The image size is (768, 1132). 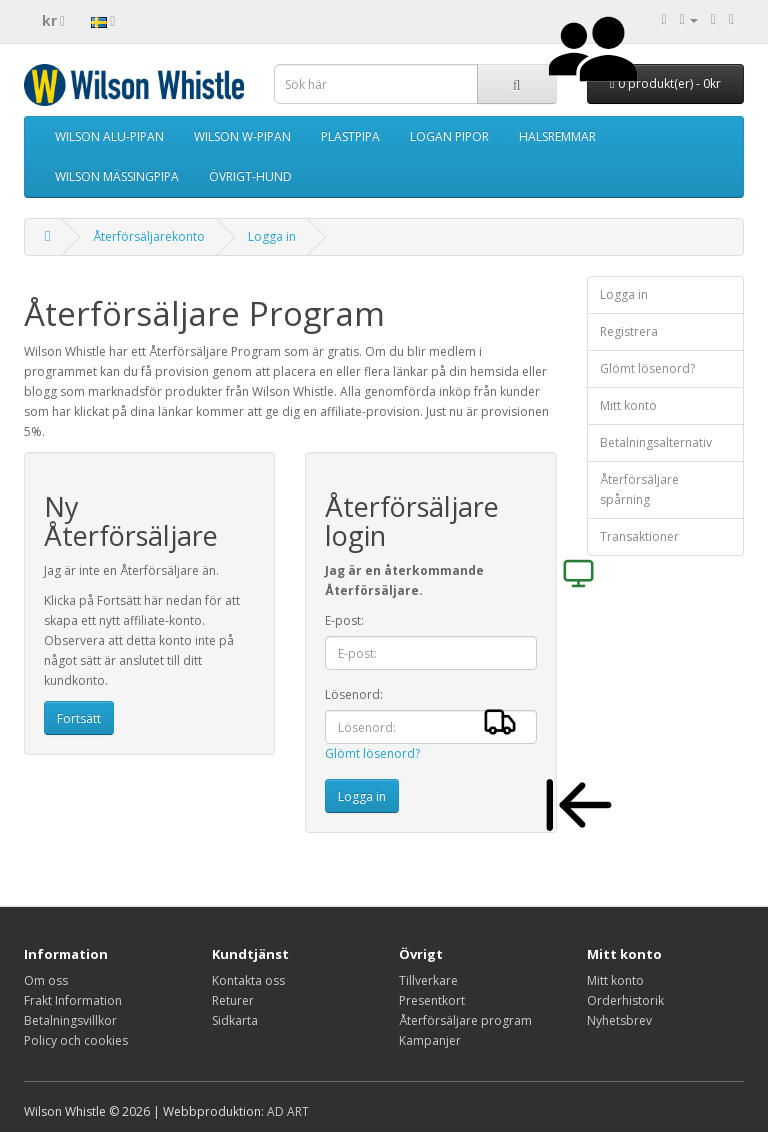 What do you see at coordinates (500, 722) in the screenshot?
I see `track your delivery or shipment` at bounding box center [500, 722].